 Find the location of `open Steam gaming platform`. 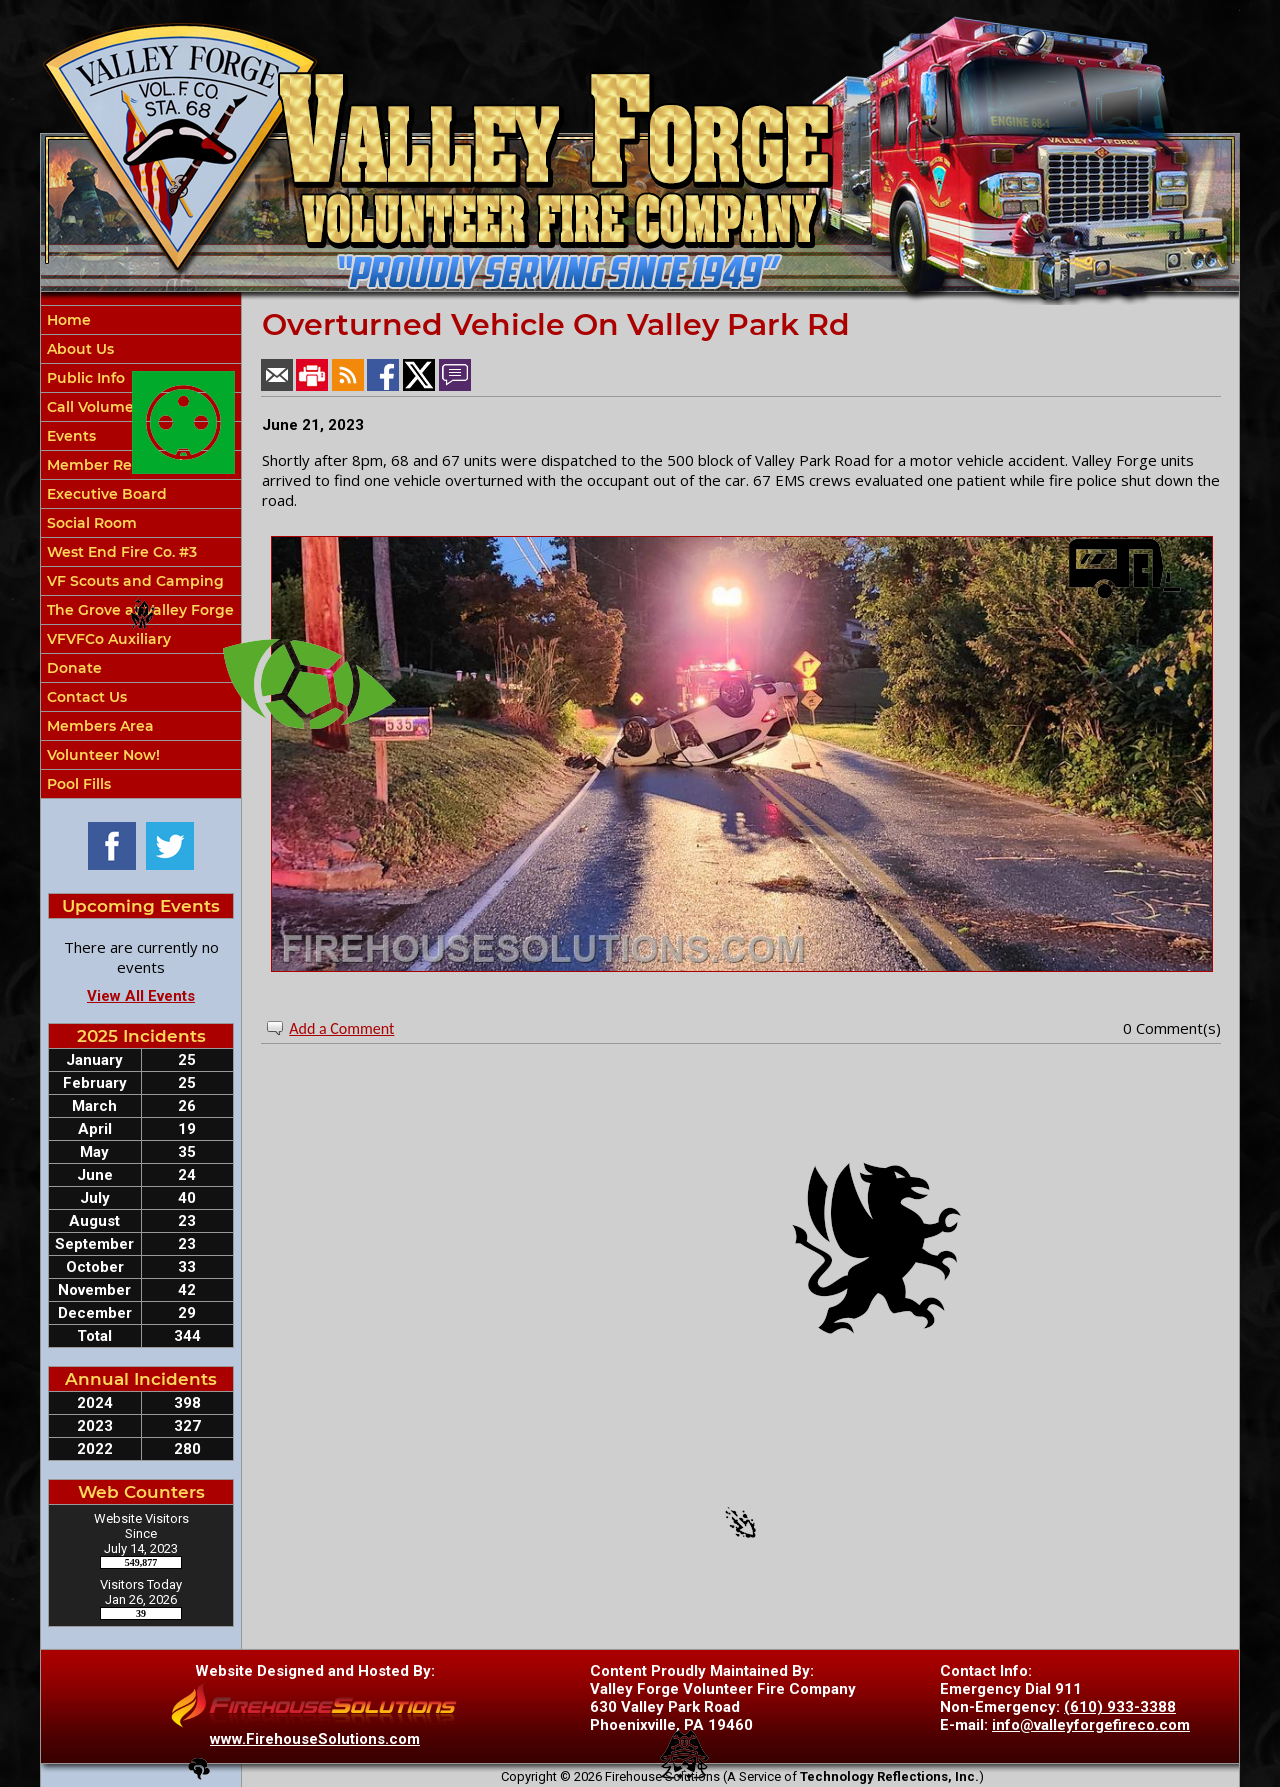

open Steam gaming platform is located at coordinates (199, 1769).